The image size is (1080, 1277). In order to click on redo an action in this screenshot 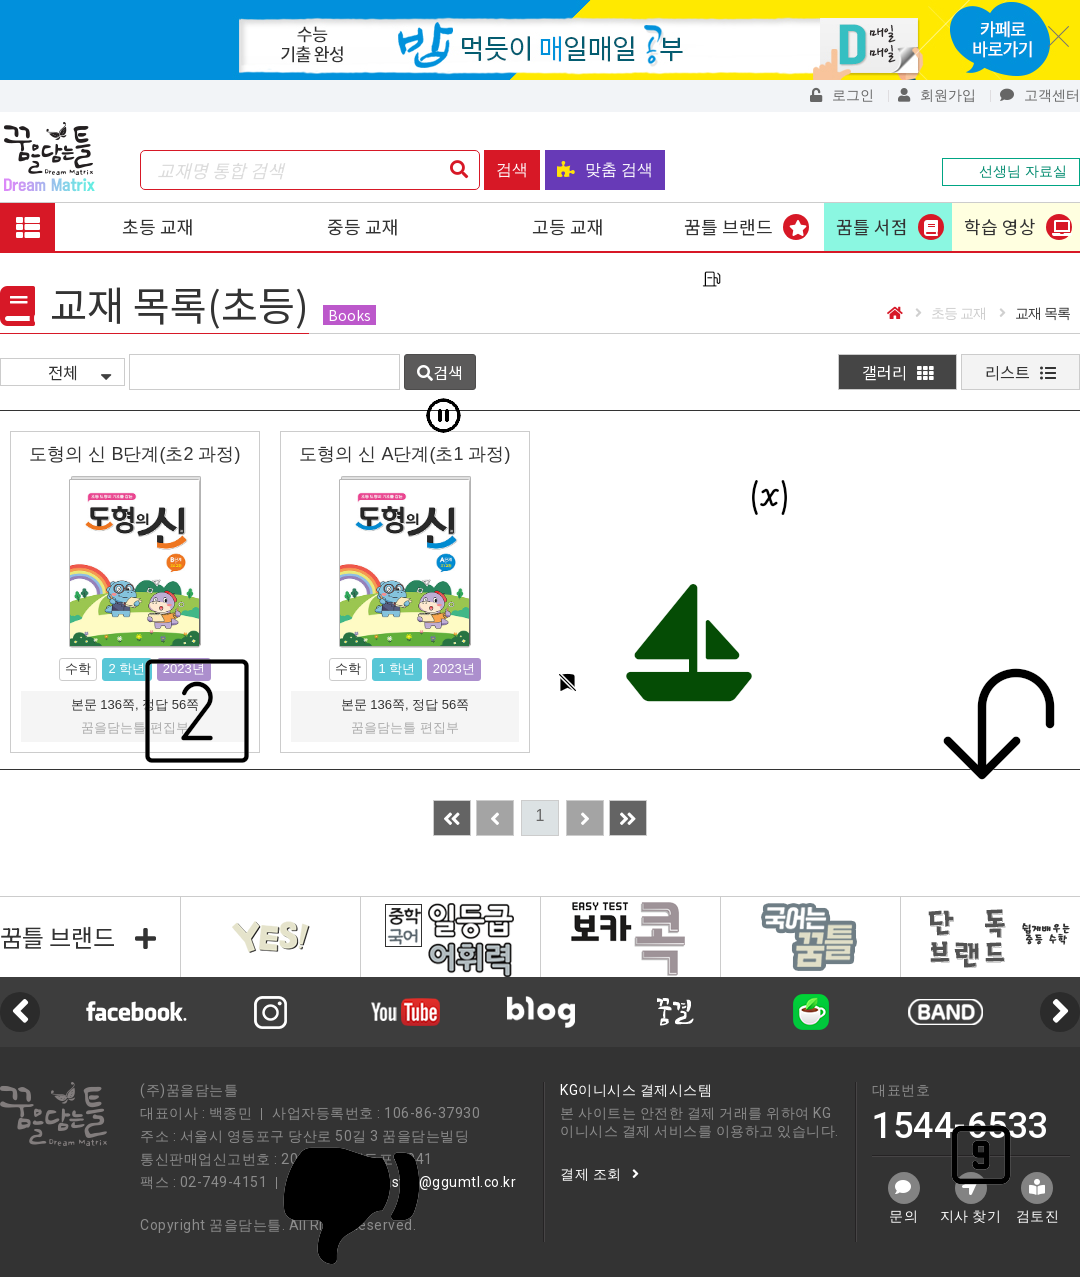, I will do `click(999, 724)`.